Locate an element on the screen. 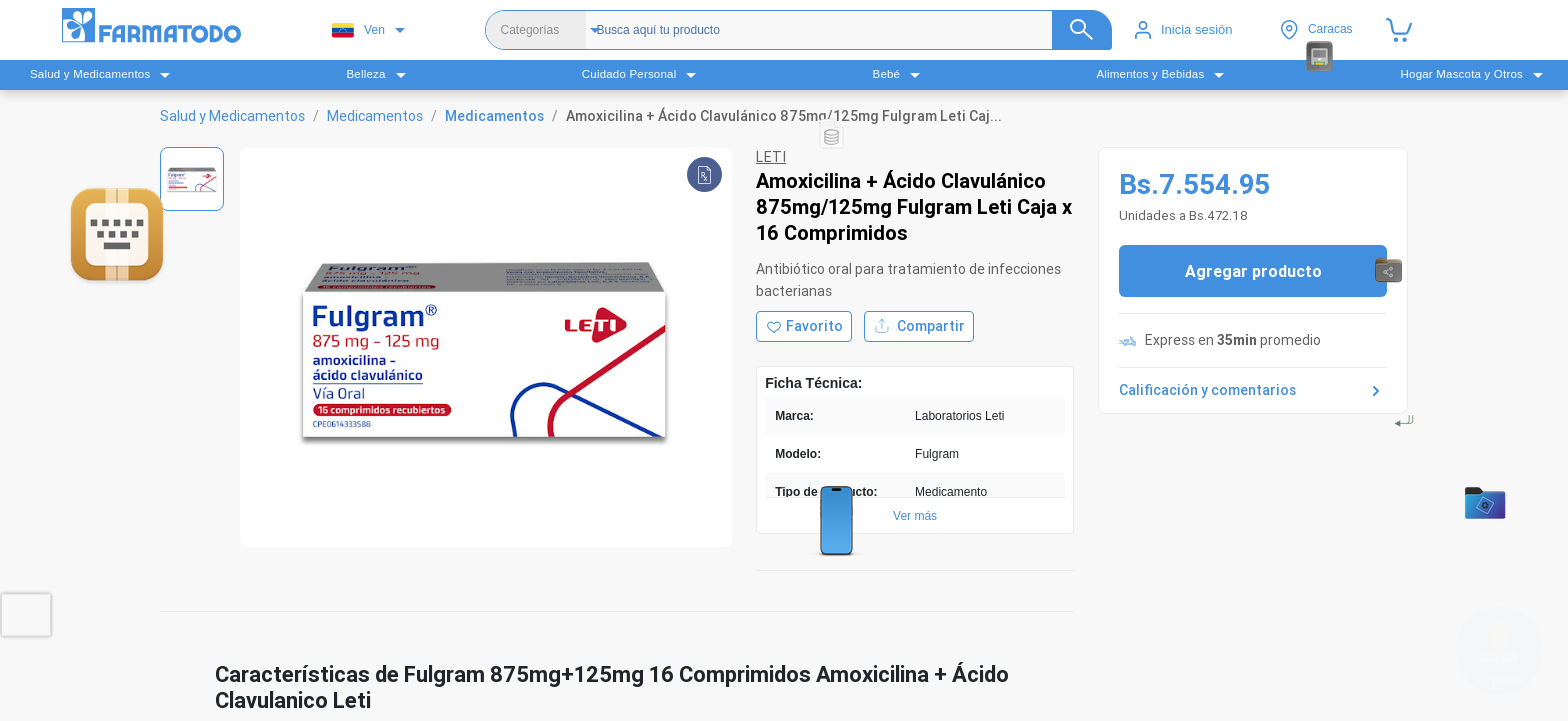 The image size is (1568, 721). reply to all recipients in an email thread is located at coordinates (1403, 419).